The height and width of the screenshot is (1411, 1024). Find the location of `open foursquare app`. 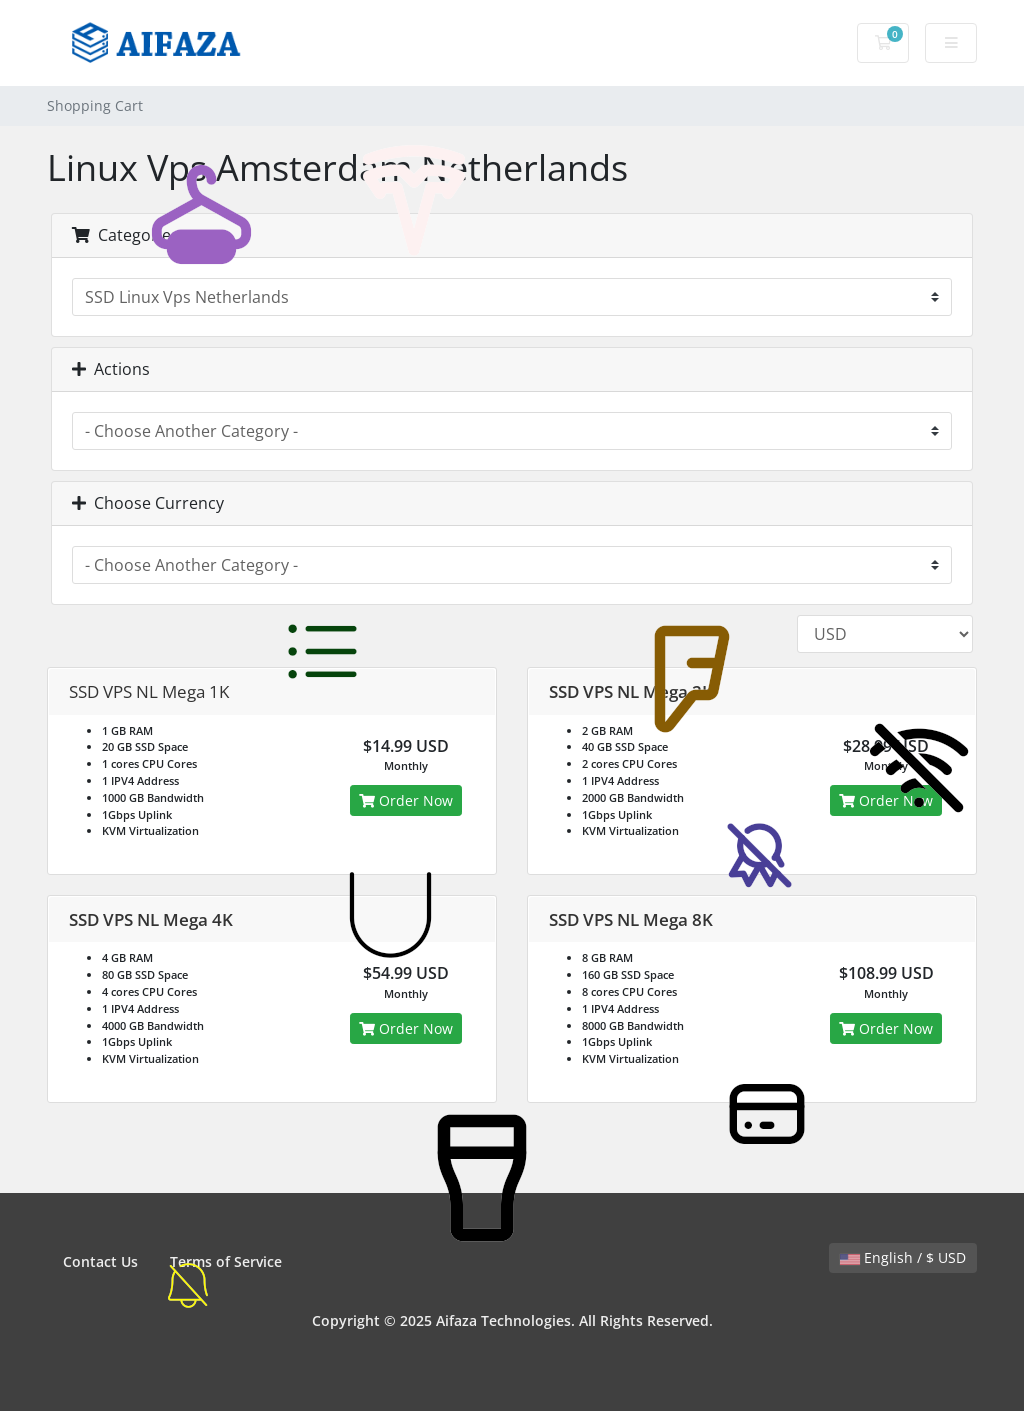

open foursquare app is located at coordinates (692, 679).